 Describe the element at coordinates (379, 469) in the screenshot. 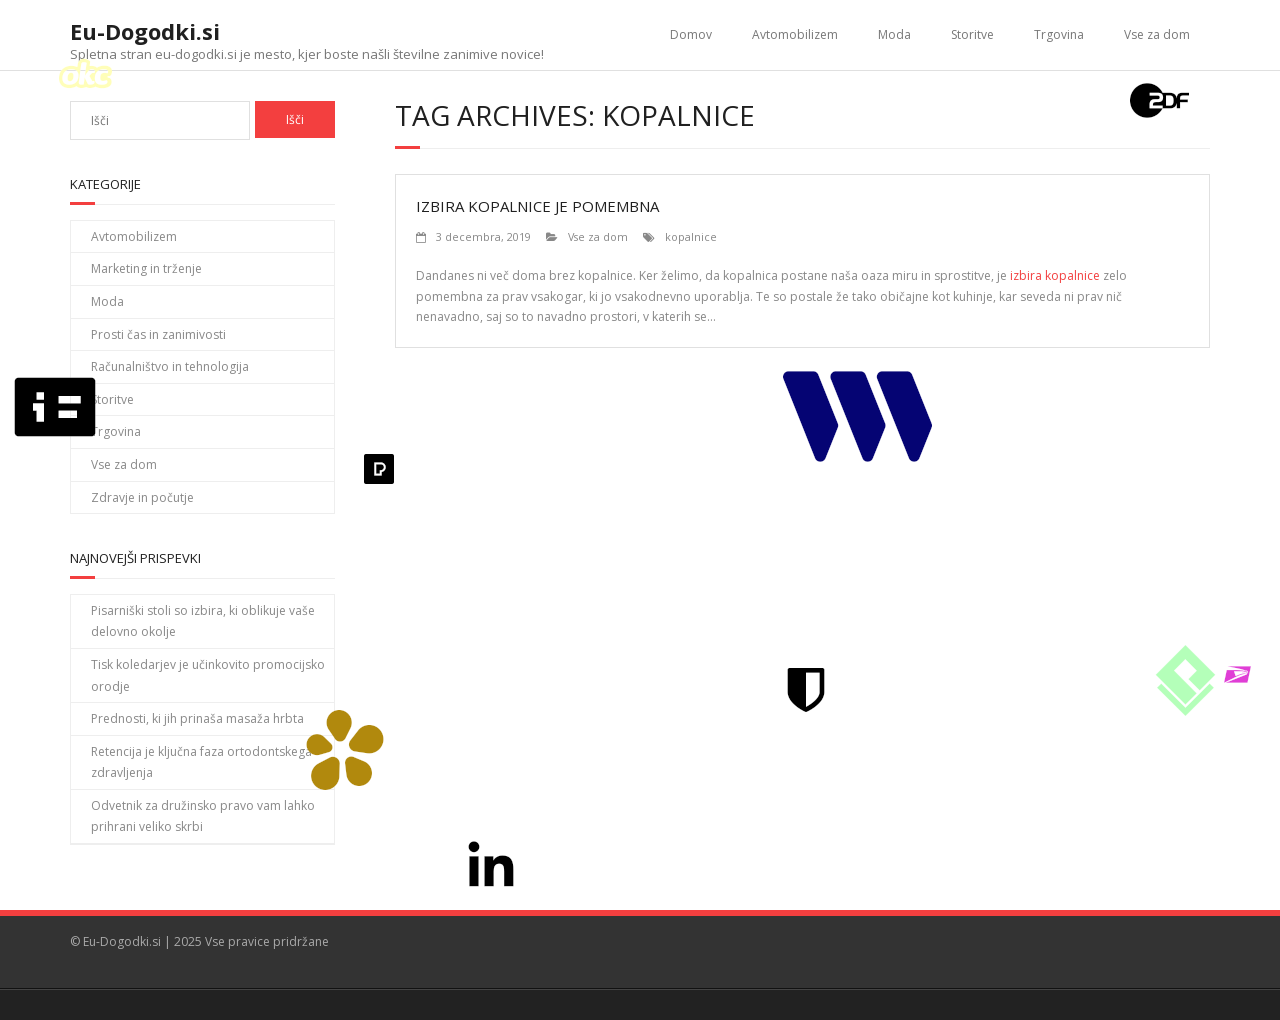

I see `open the Pexels app or website` at that location.